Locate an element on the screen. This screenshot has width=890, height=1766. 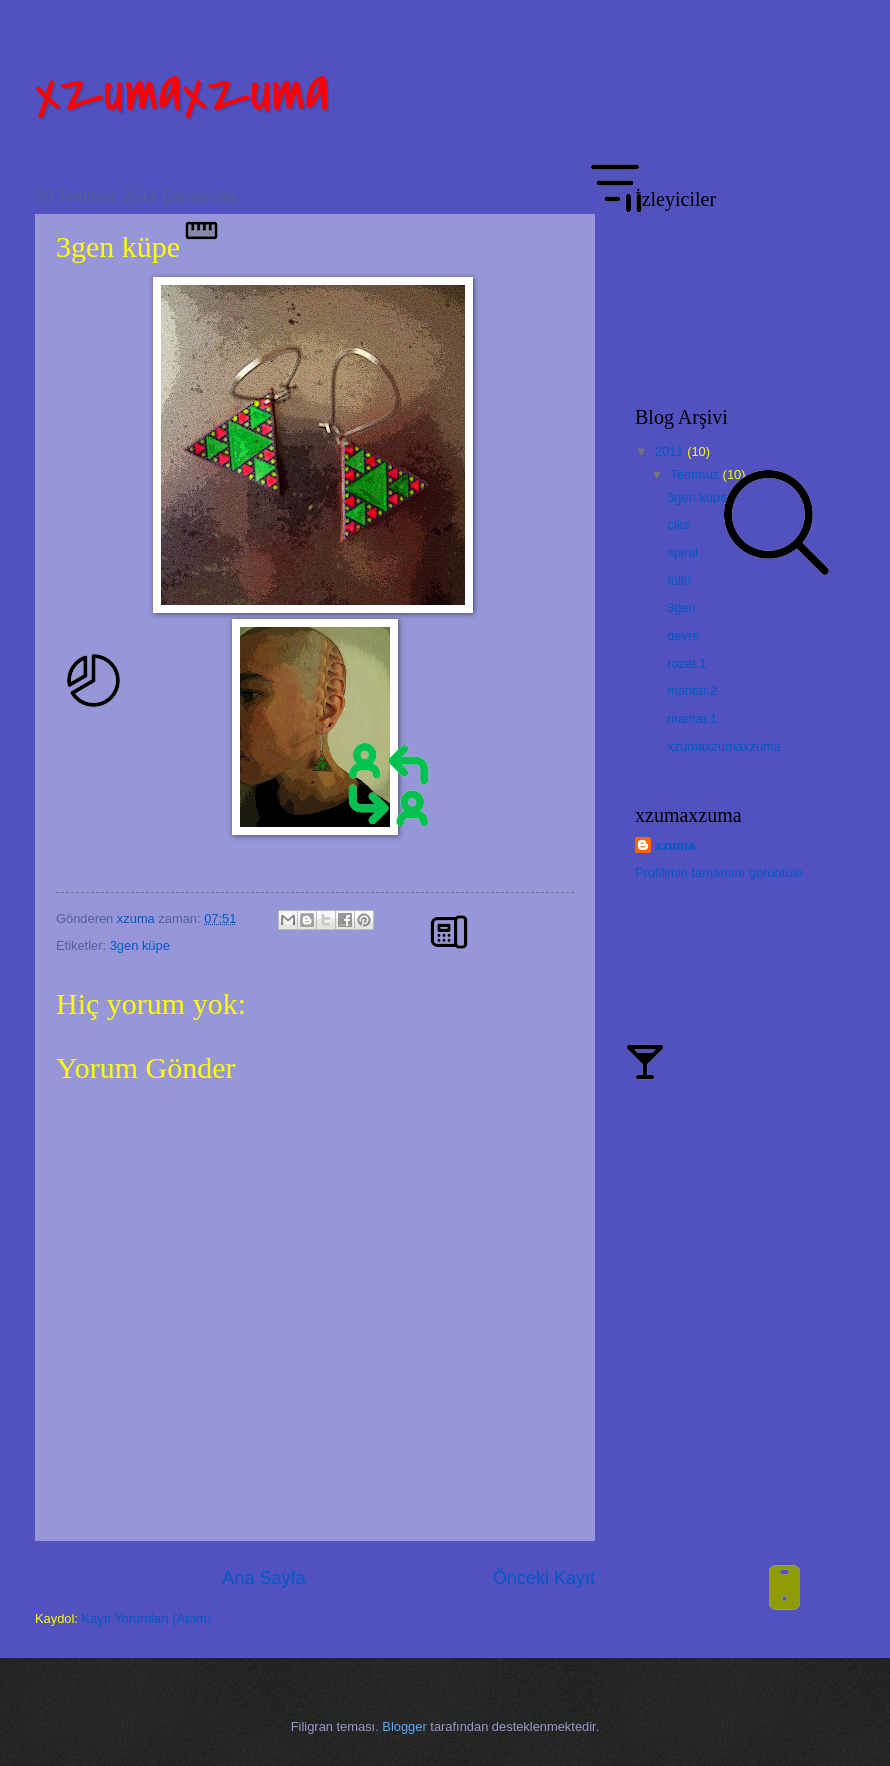
pause active filter operation is located at coordinates (615, 183).